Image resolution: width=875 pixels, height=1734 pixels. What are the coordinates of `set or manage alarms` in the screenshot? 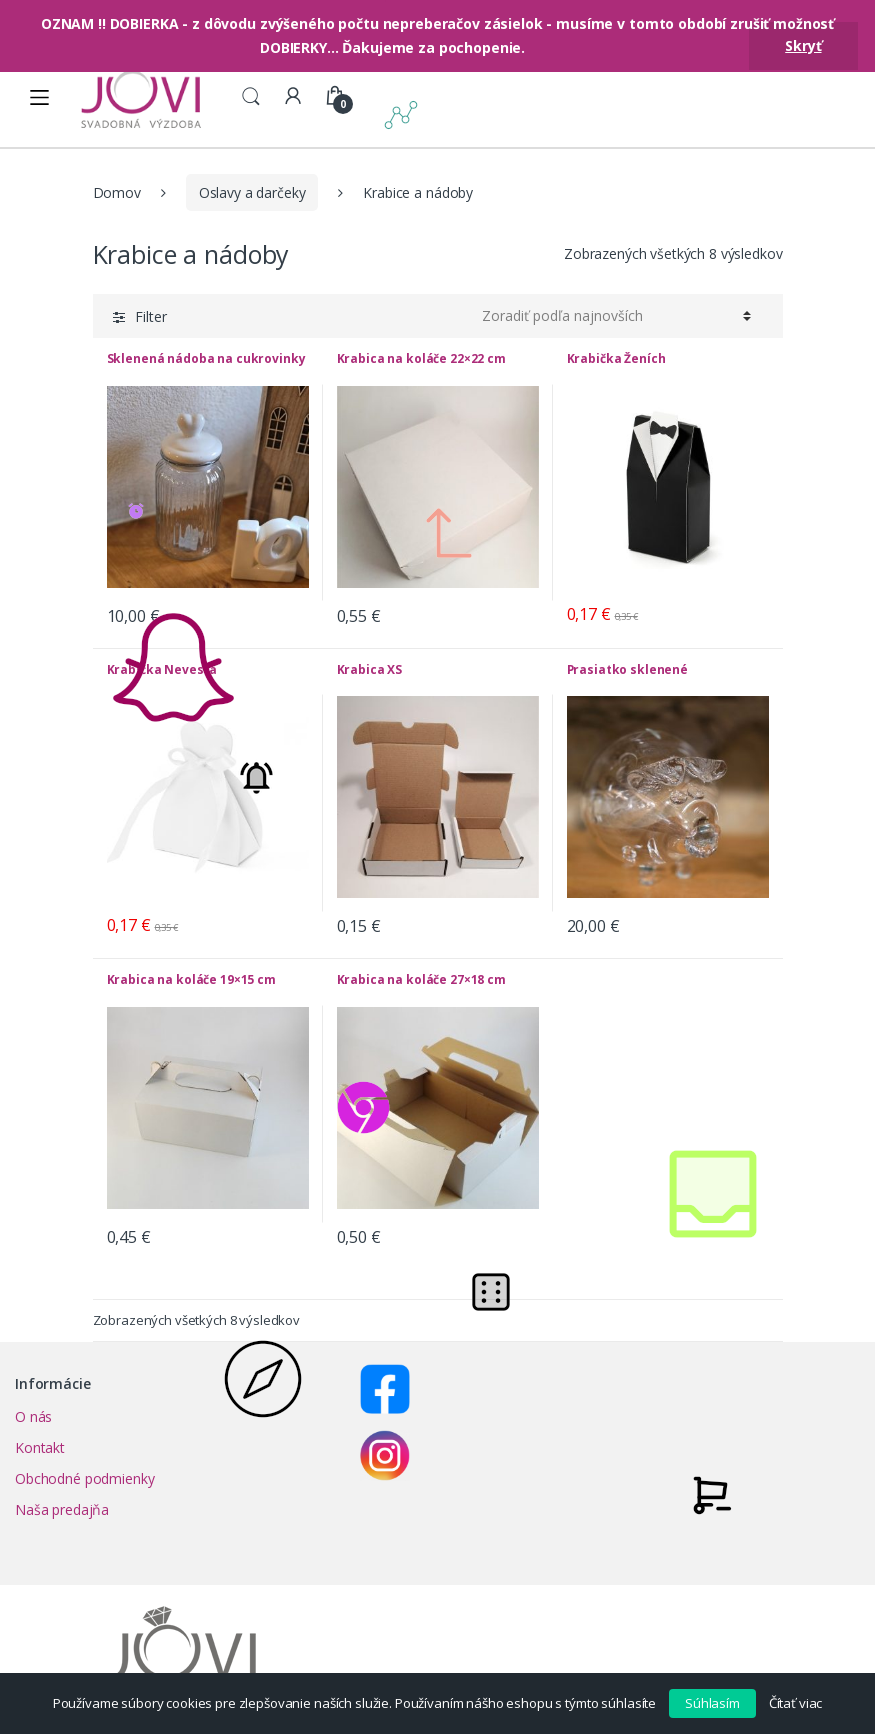 It's located at (136, 511).